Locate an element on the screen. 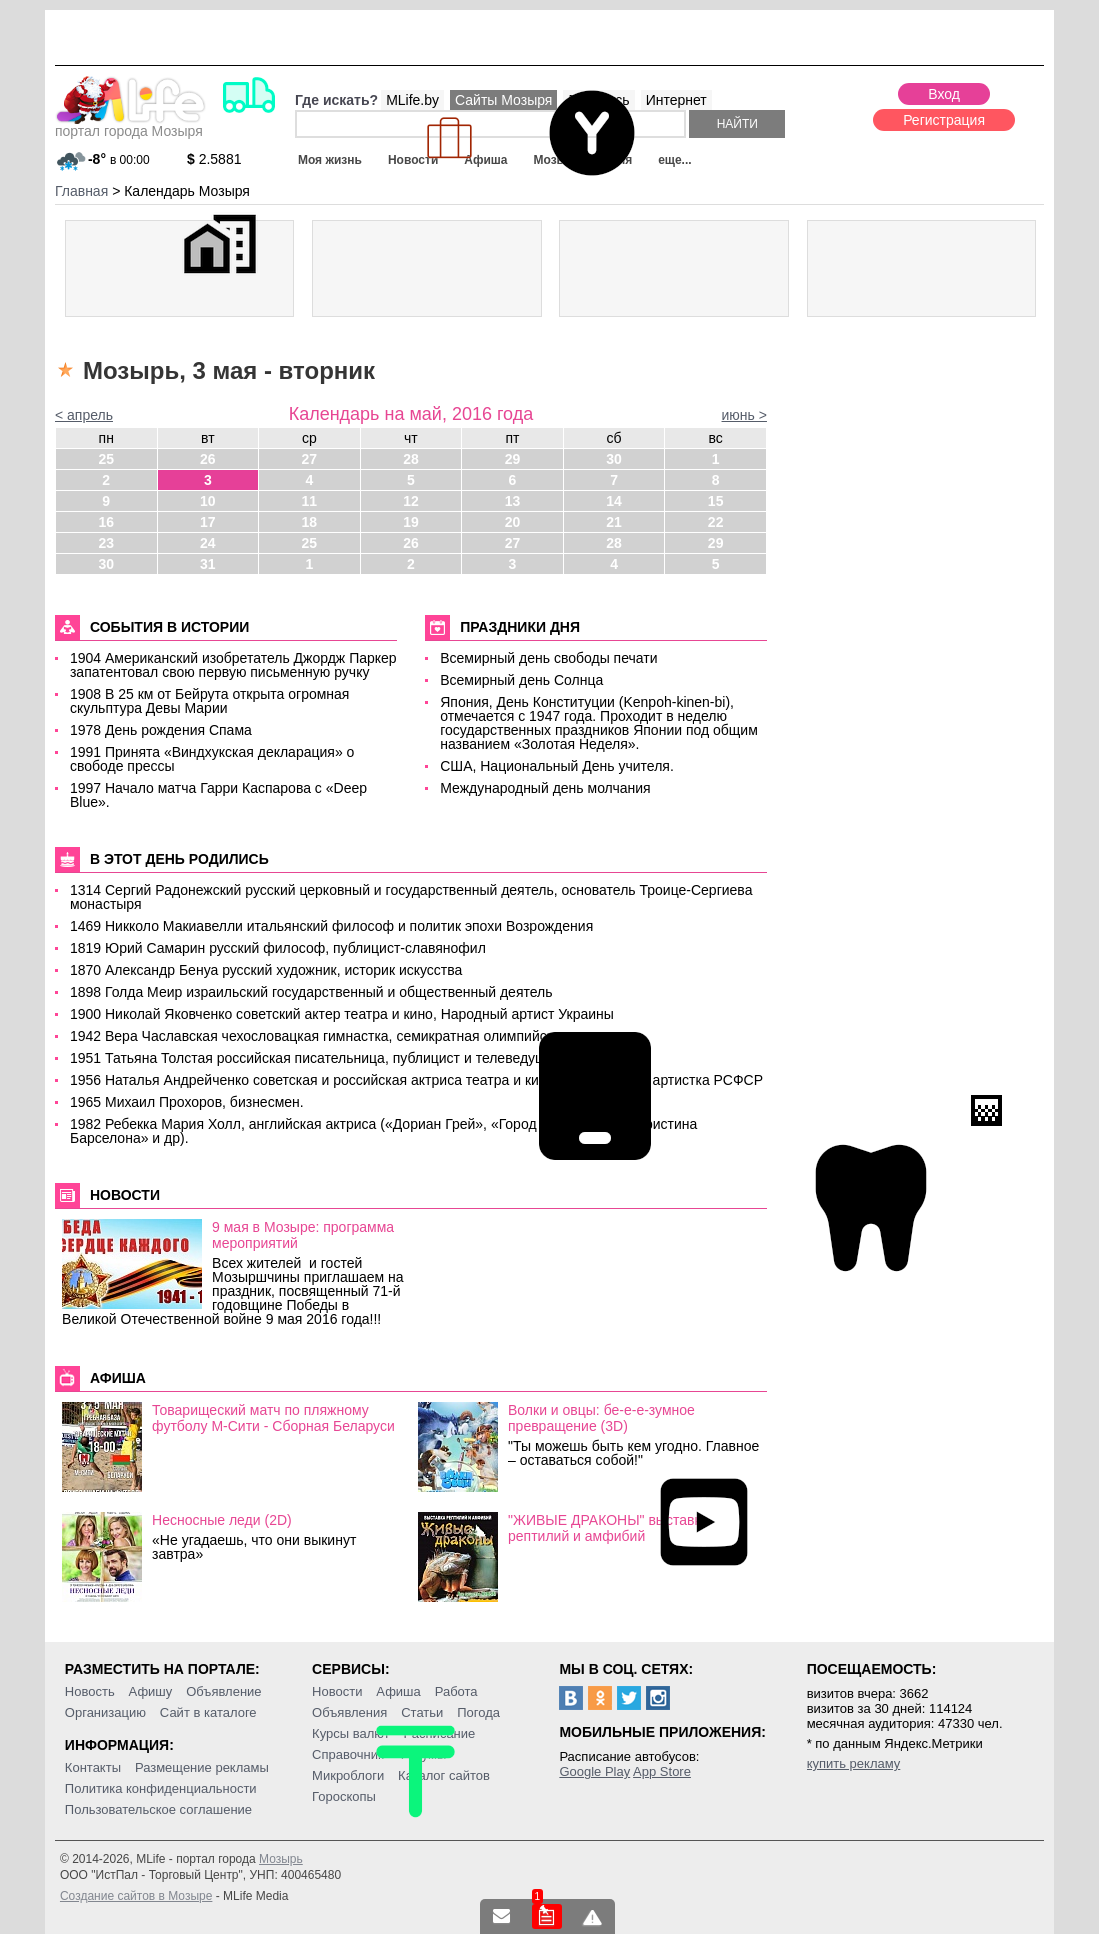 Image resolution: width=1099 pixels, height=1934 pixels. track shipment or delivery status is located at coordinates (249, 95).